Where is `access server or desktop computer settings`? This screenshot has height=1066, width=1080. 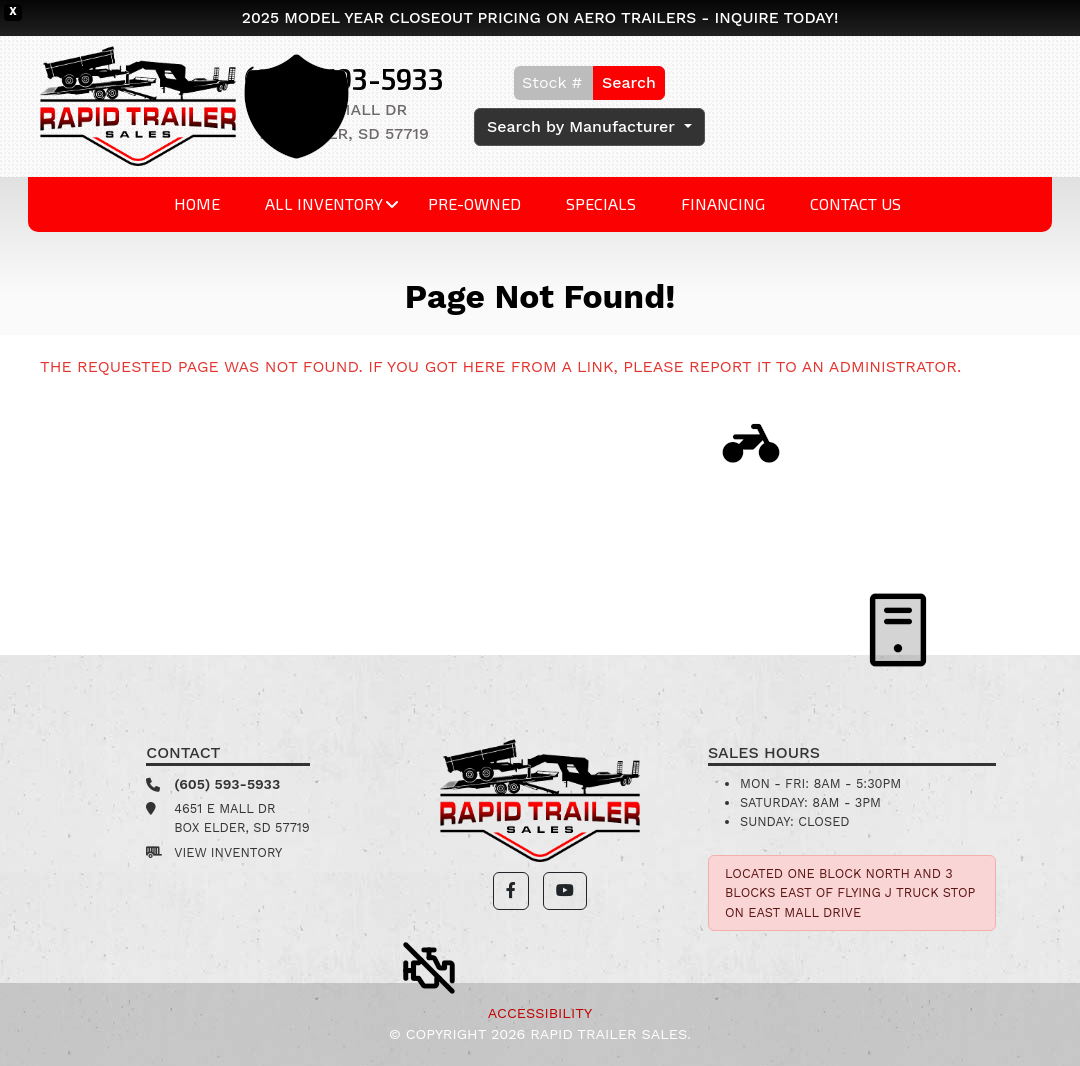
access server or desktop computer settings is located at coordinates (898, 630).